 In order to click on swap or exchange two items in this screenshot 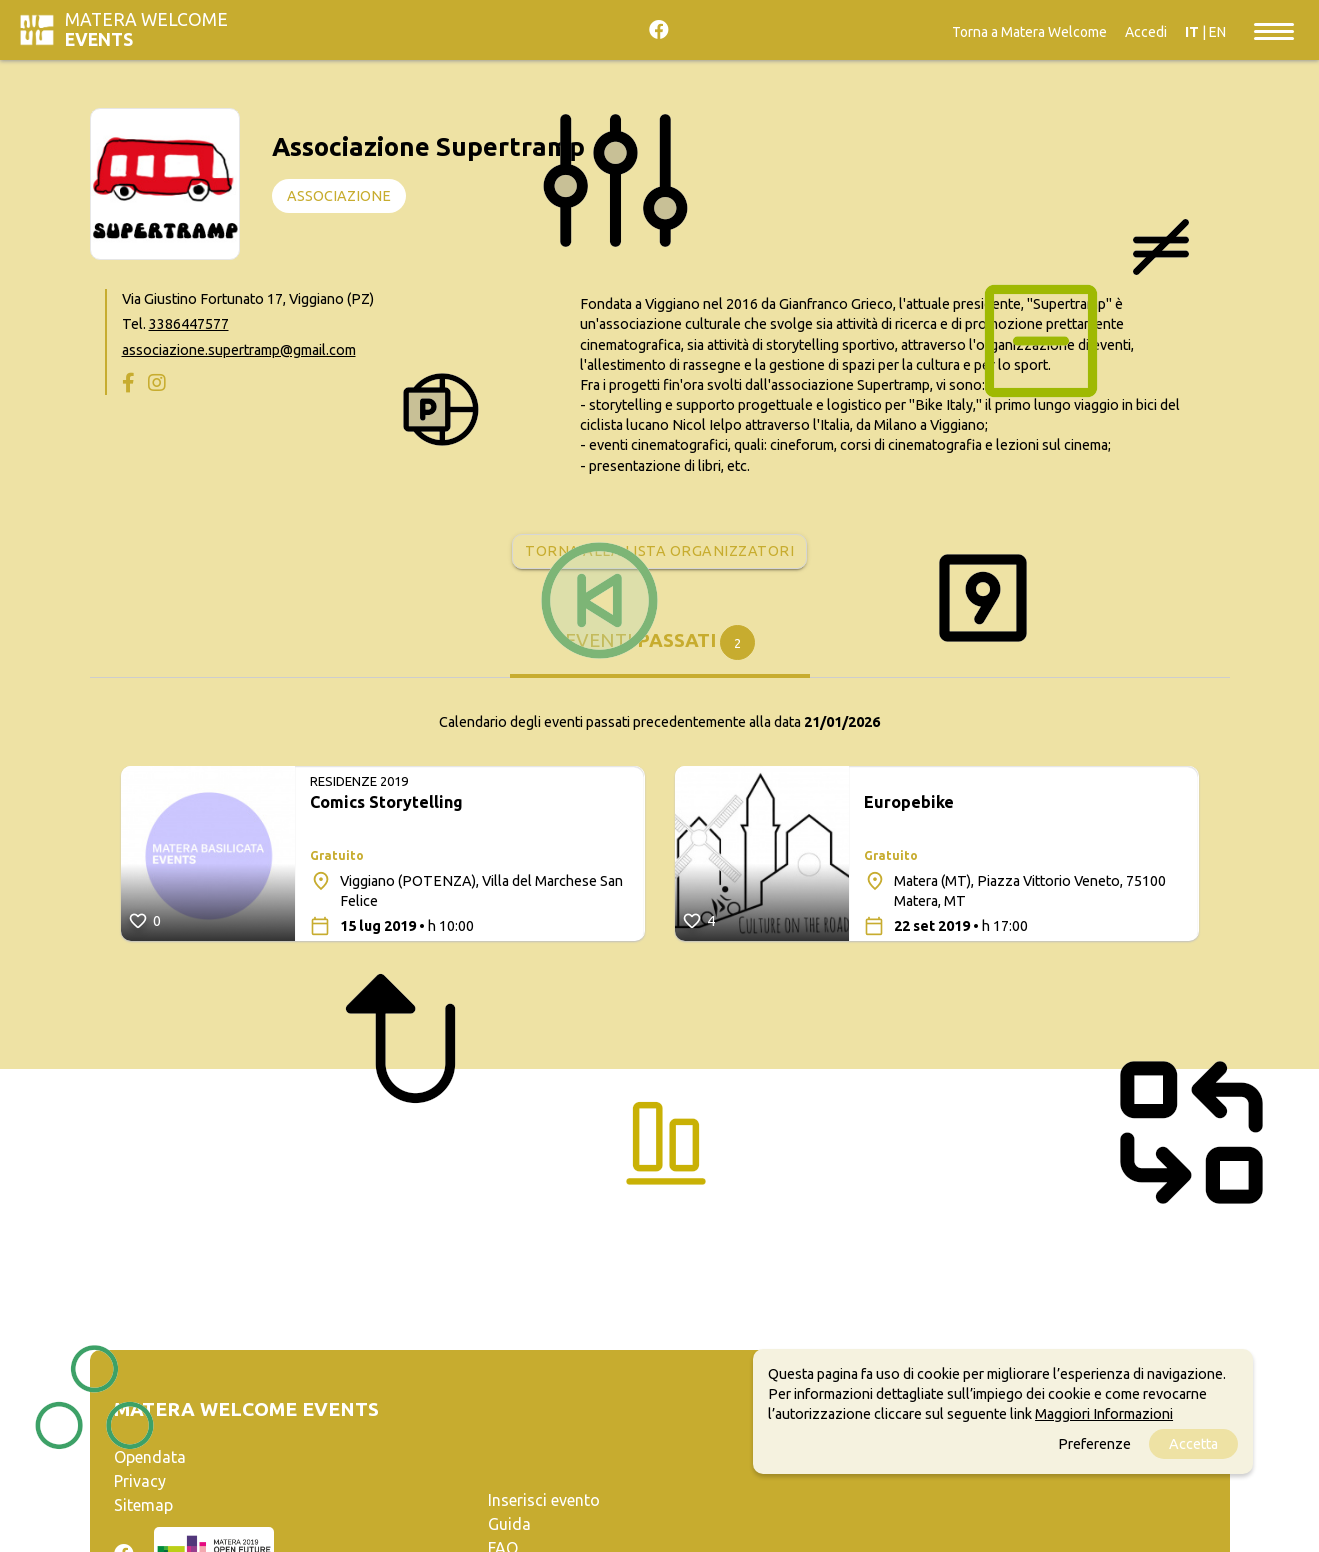, I will do `click(1191, 1132)`.